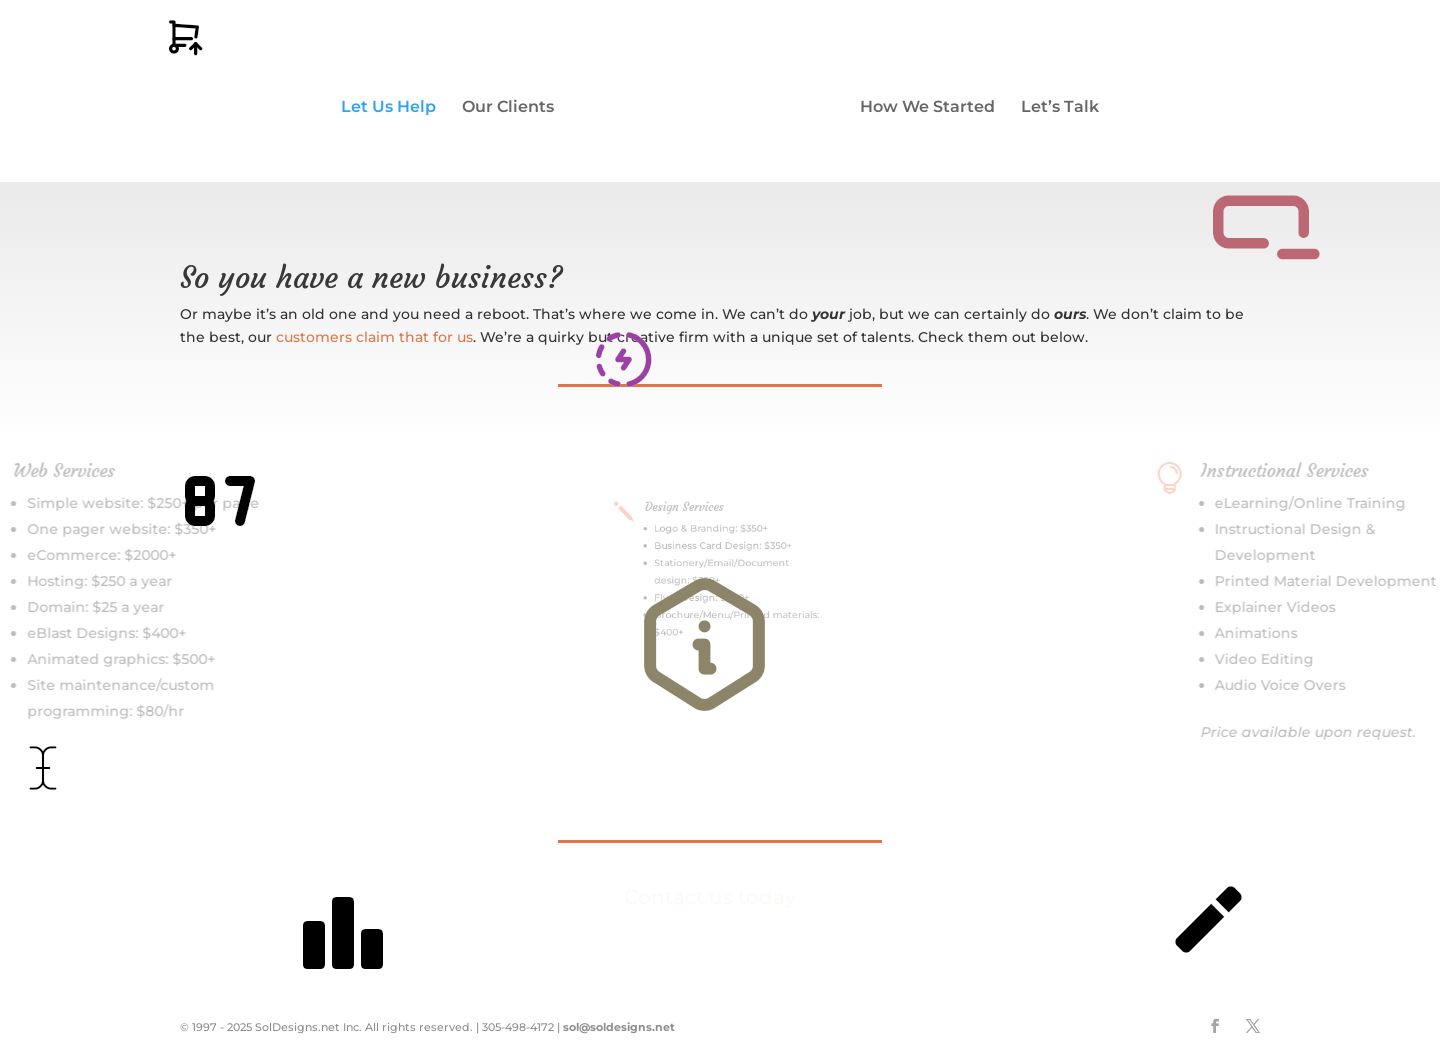  I want to click on text input field is active, so click(43, 768).